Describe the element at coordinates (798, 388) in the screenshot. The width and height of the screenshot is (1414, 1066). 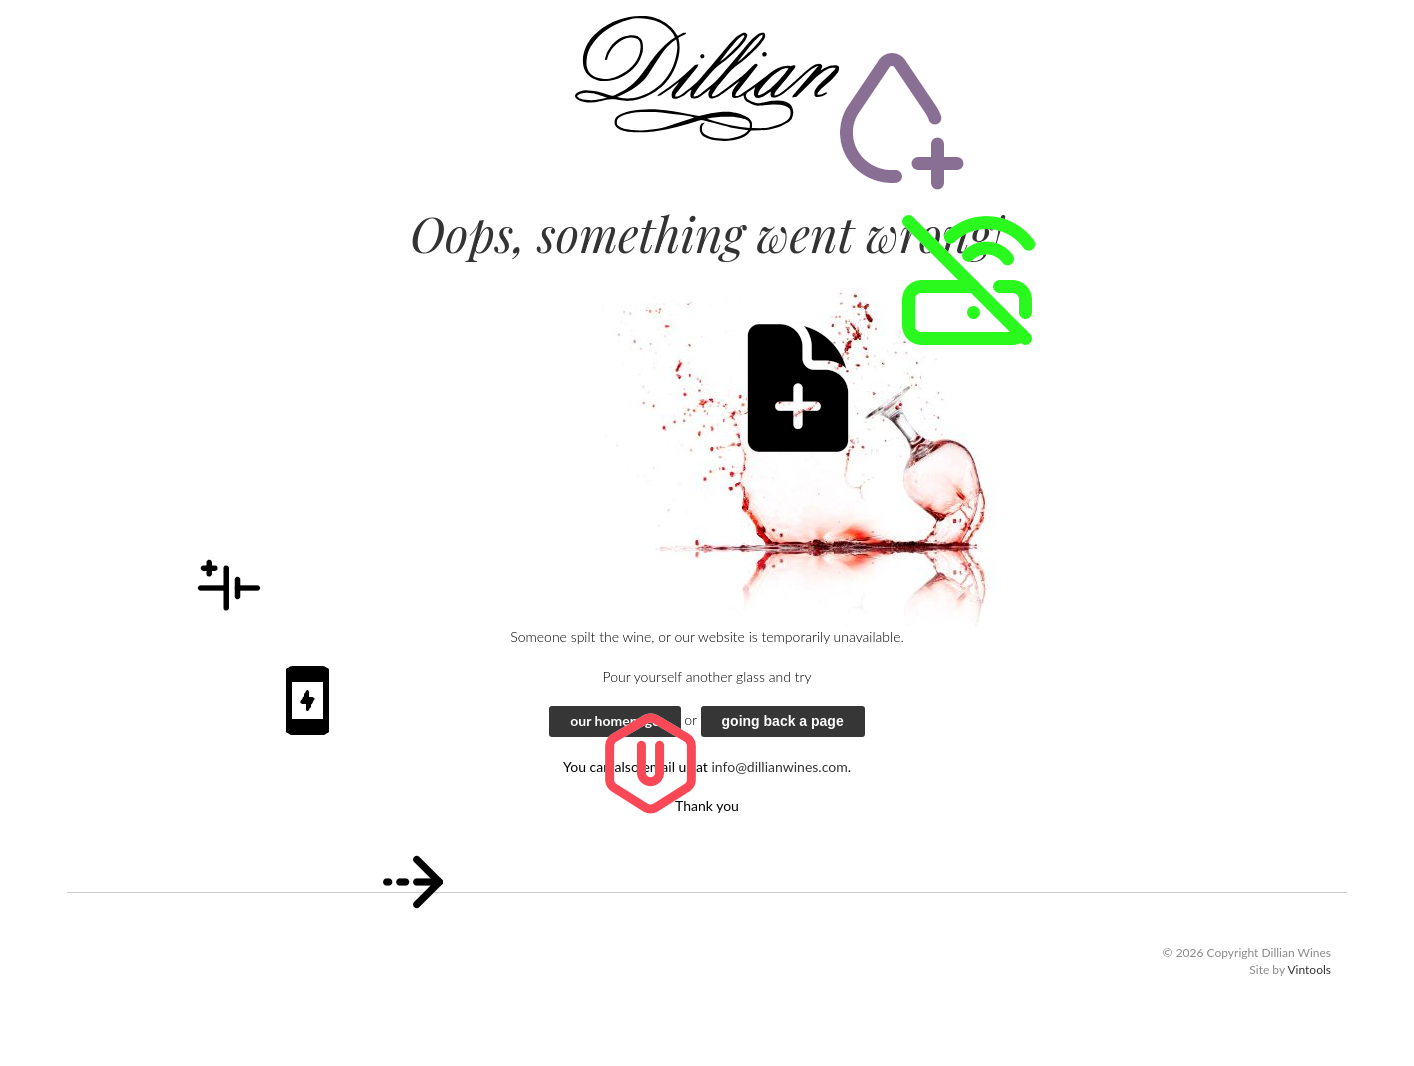
I see `create a new document` at that location.